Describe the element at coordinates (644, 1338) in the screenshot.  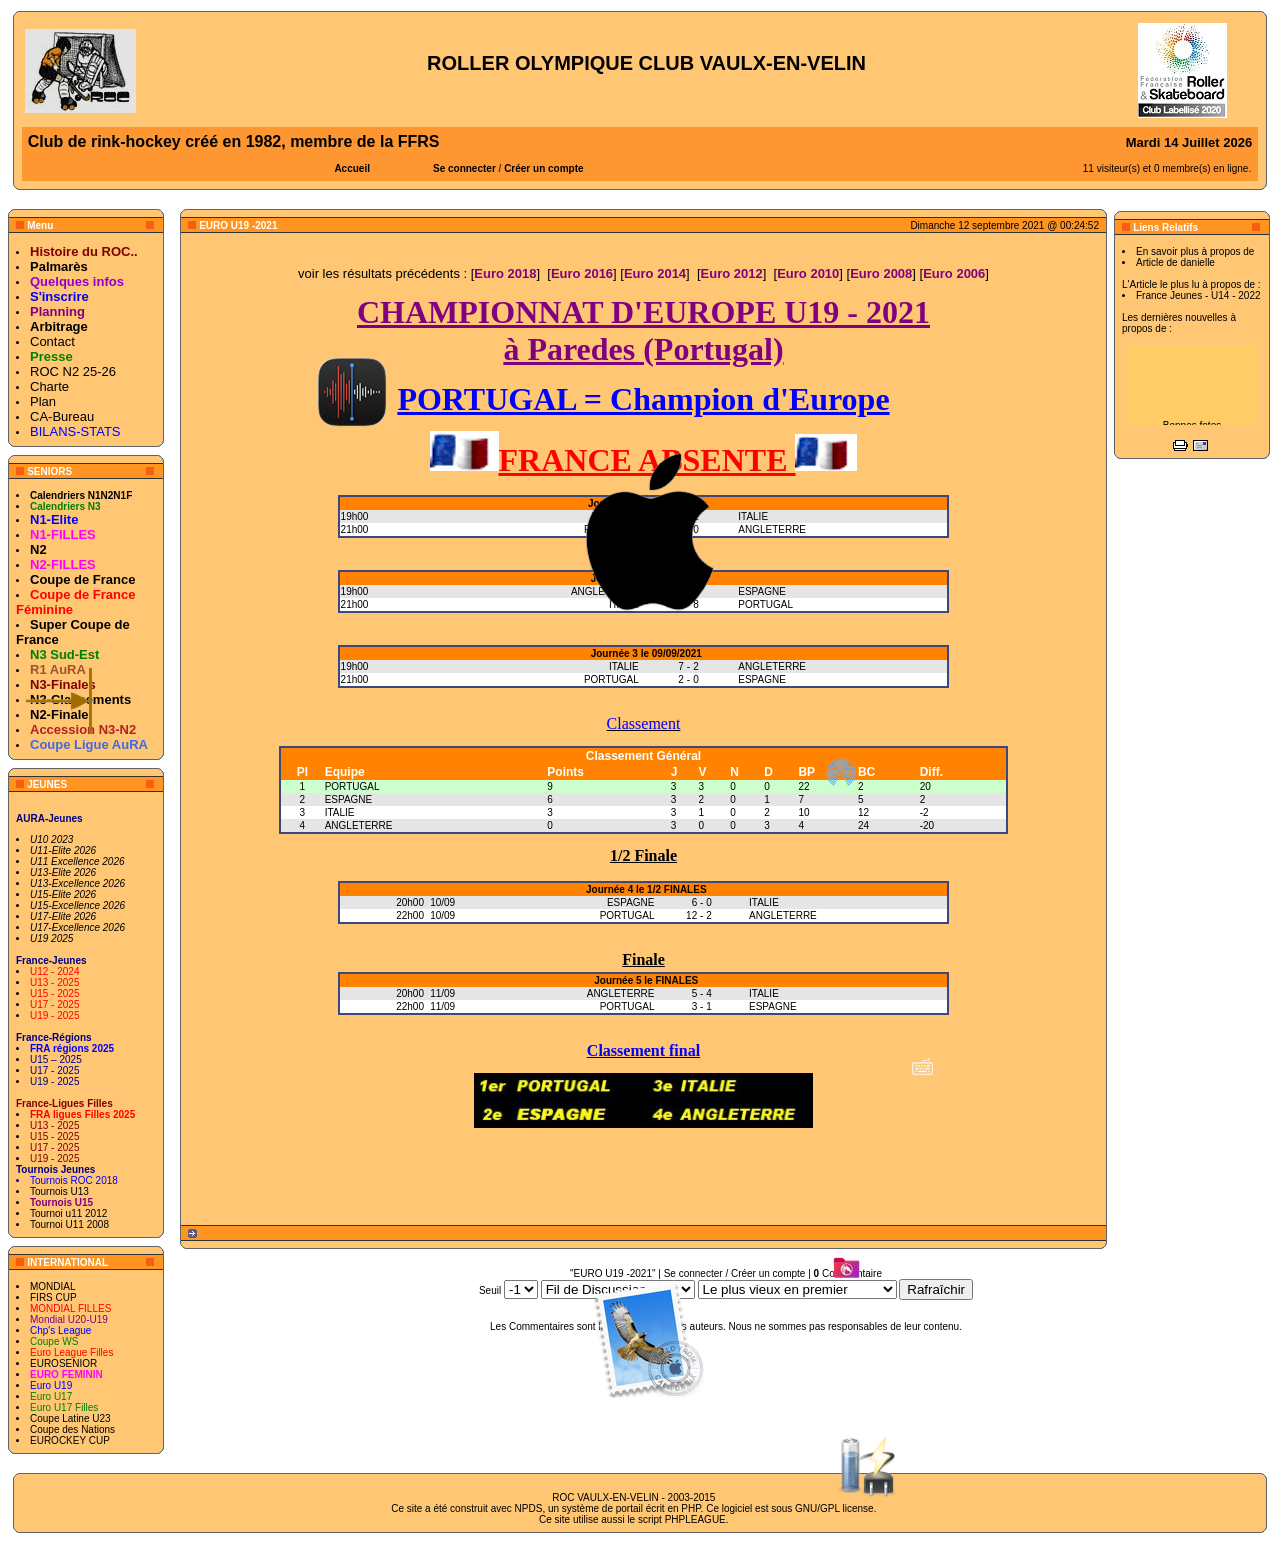
I see `share content via email` at that location.